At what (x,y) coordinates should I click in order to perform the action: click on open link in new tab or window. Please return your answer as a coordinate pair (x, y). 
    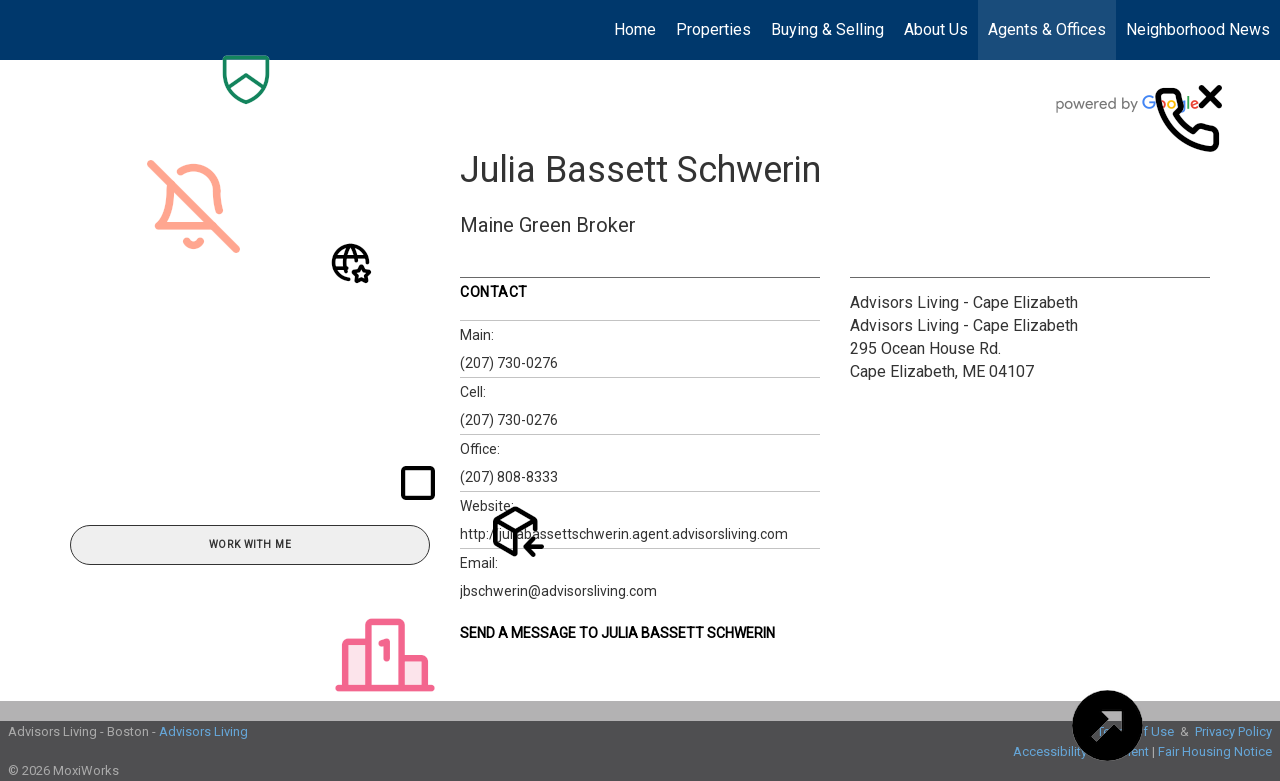
    Looking at the image, I should click on (1107, 725).